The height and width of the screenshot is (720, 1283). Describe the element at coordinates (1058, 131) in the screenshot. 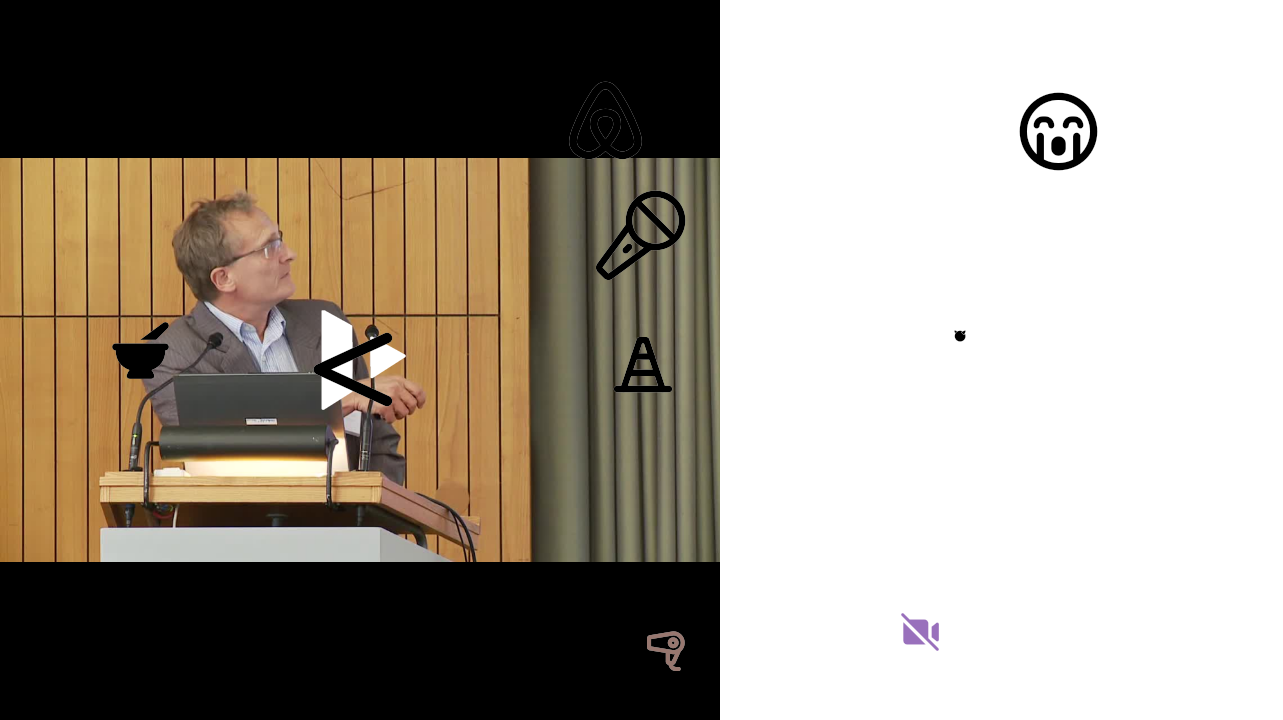

I see `react with a crying emotion` at that location.